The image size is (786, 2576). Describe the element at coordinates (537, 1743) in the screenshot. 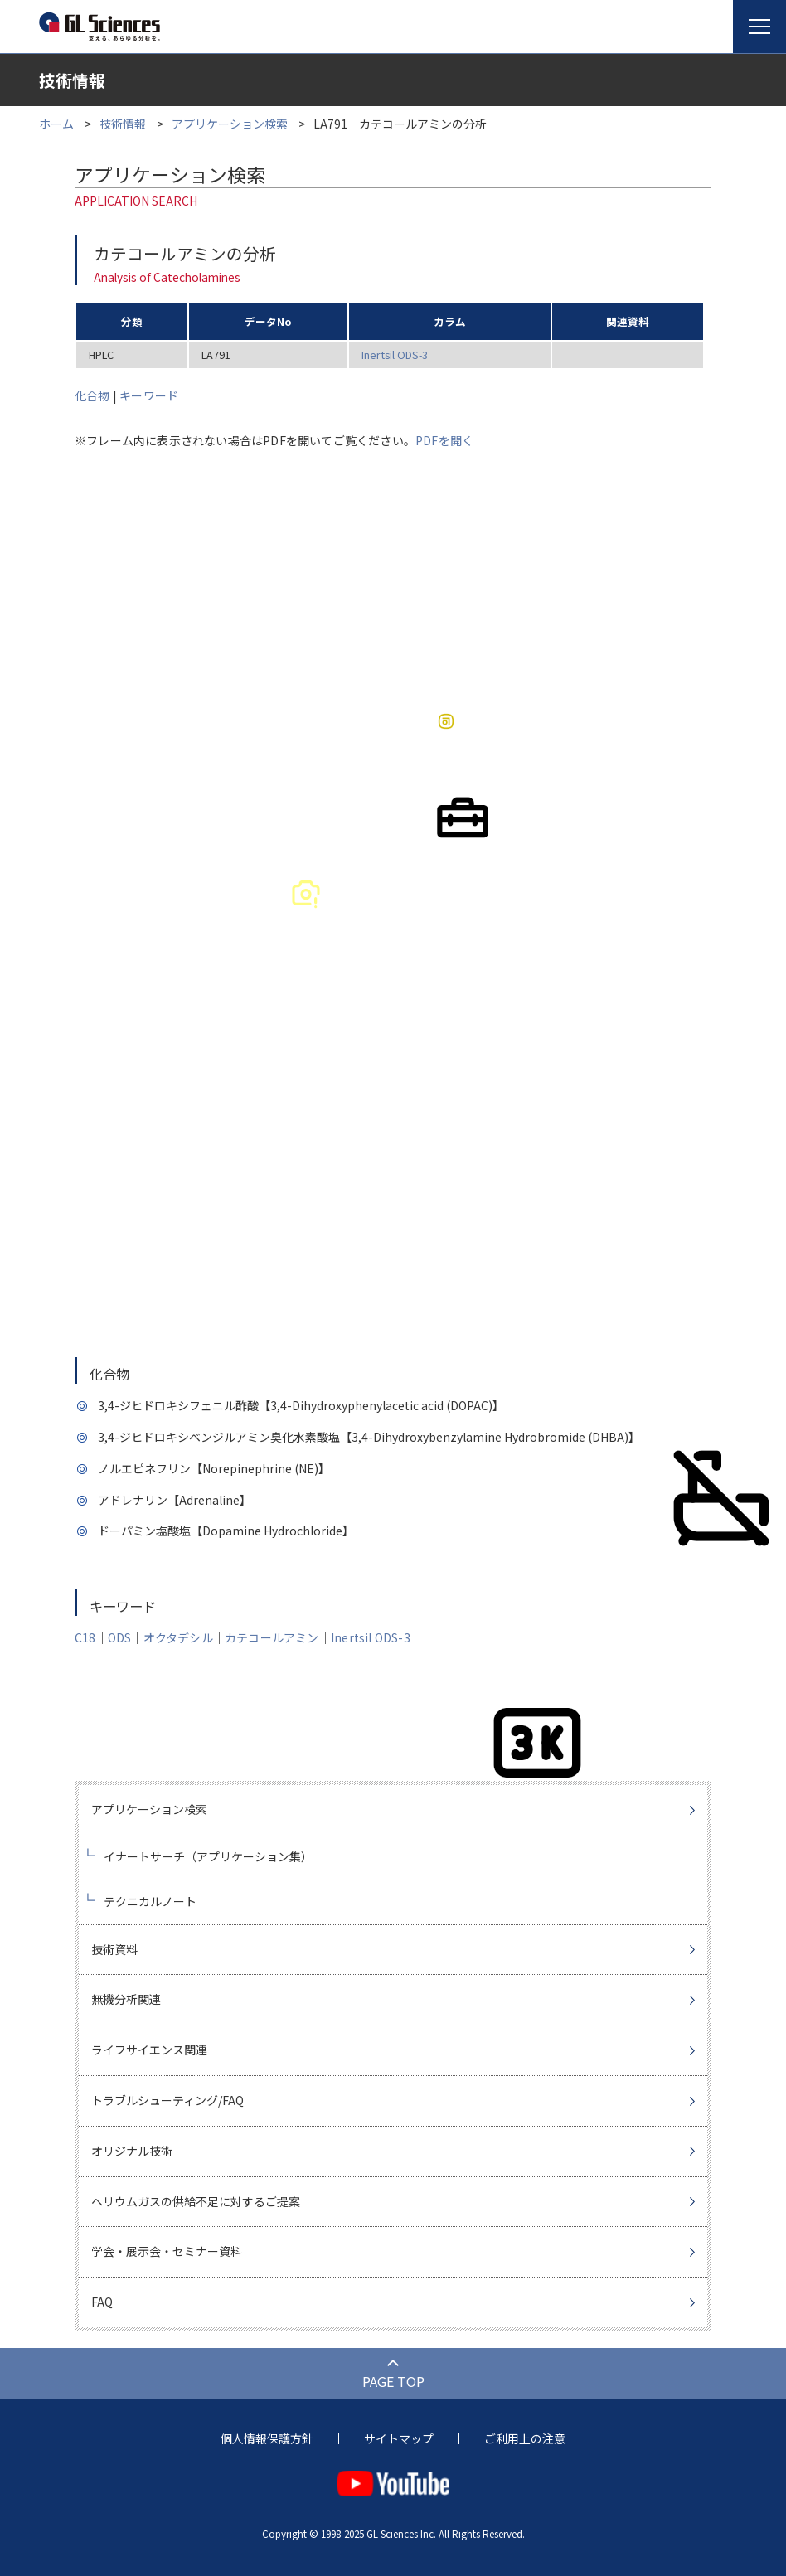

I see `indicates 3K video resolution quality` at that location.